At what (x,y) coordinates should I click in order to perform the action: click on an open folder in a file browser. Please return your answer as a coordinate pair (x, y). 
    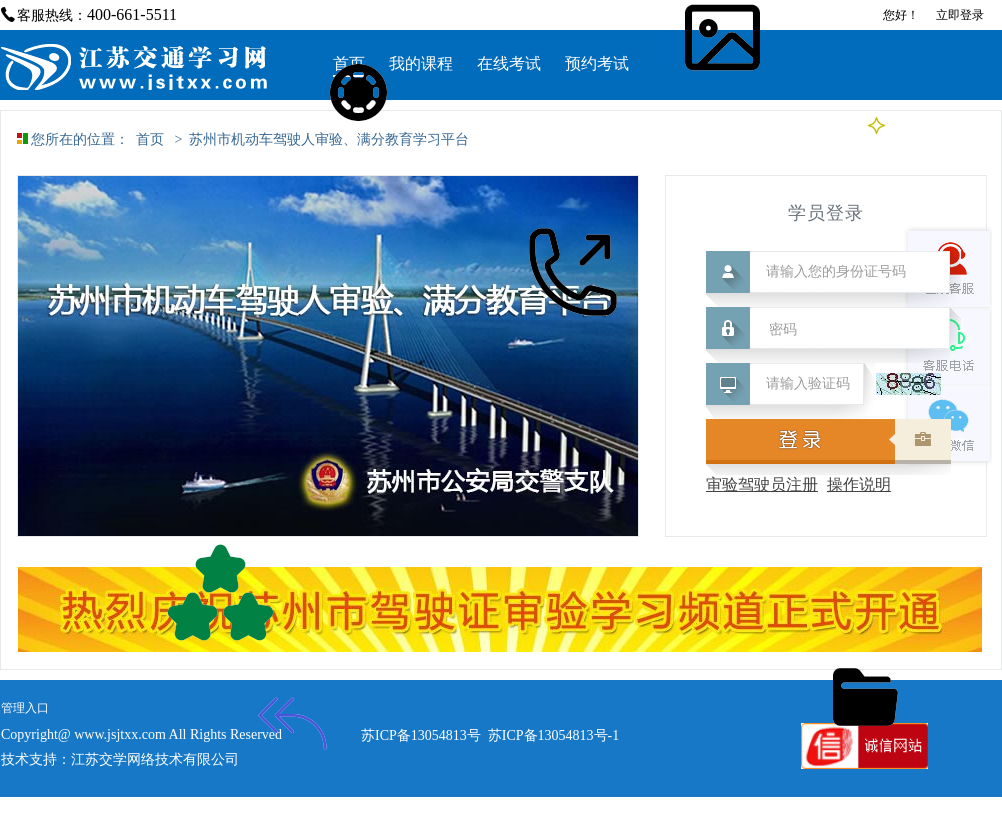
    Looking at the image, I should click on (866, 697).